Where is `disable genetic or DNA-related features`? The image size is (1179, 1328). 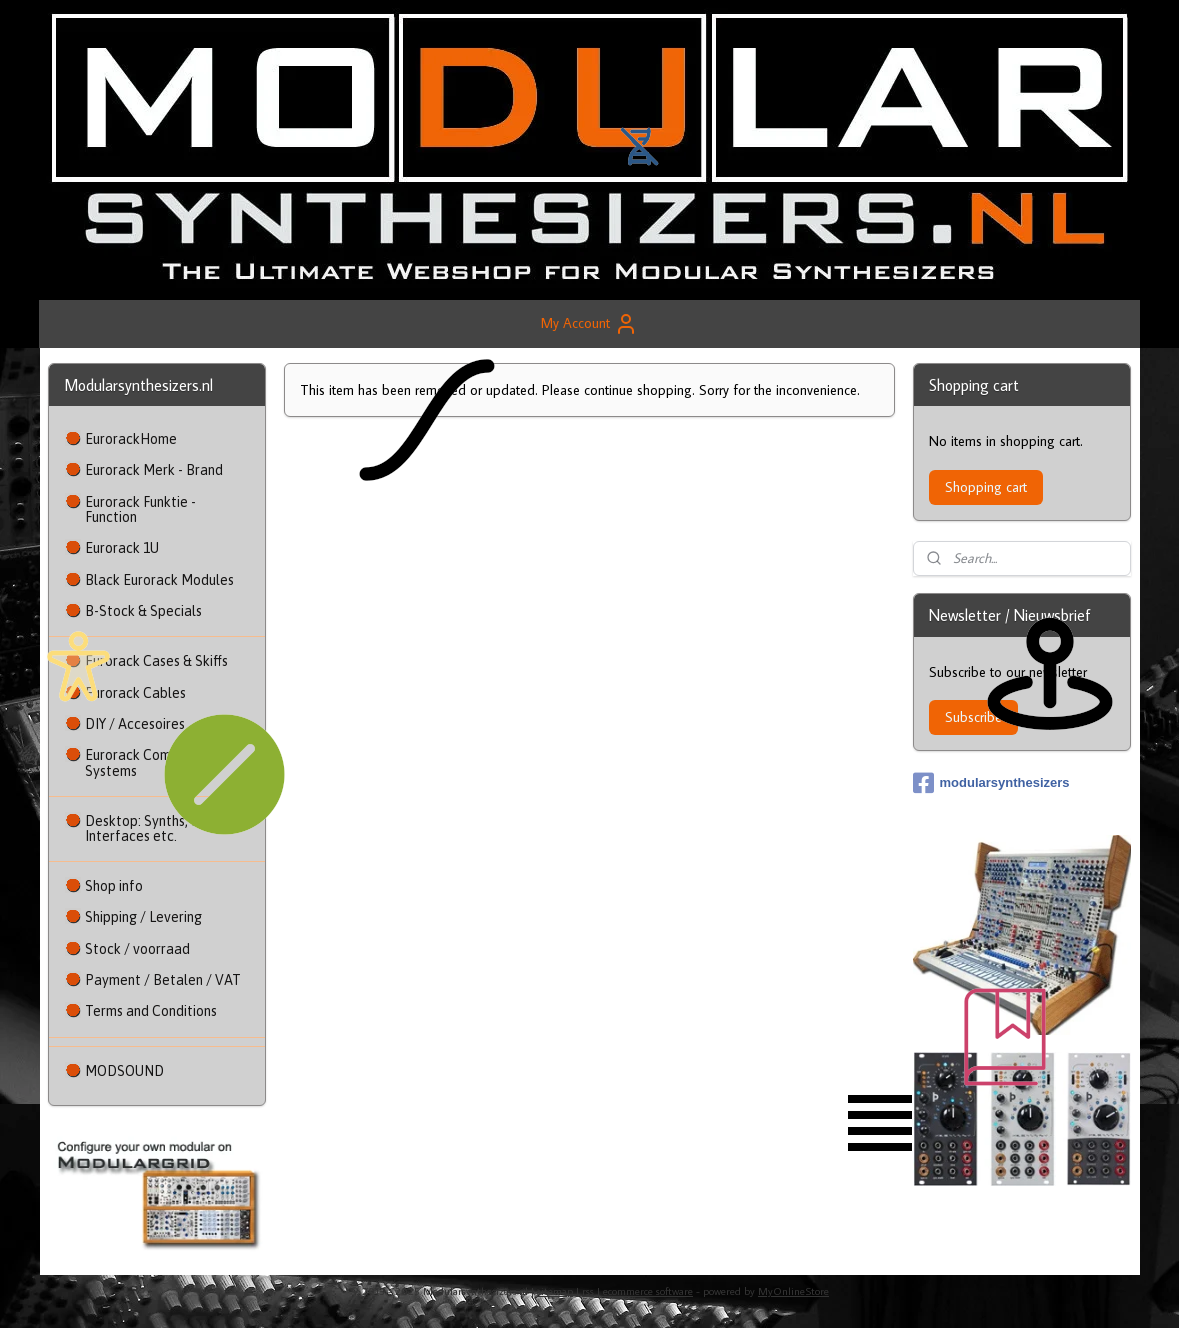
disable genetic or DNA-related features is located at coordinates (639, 146).